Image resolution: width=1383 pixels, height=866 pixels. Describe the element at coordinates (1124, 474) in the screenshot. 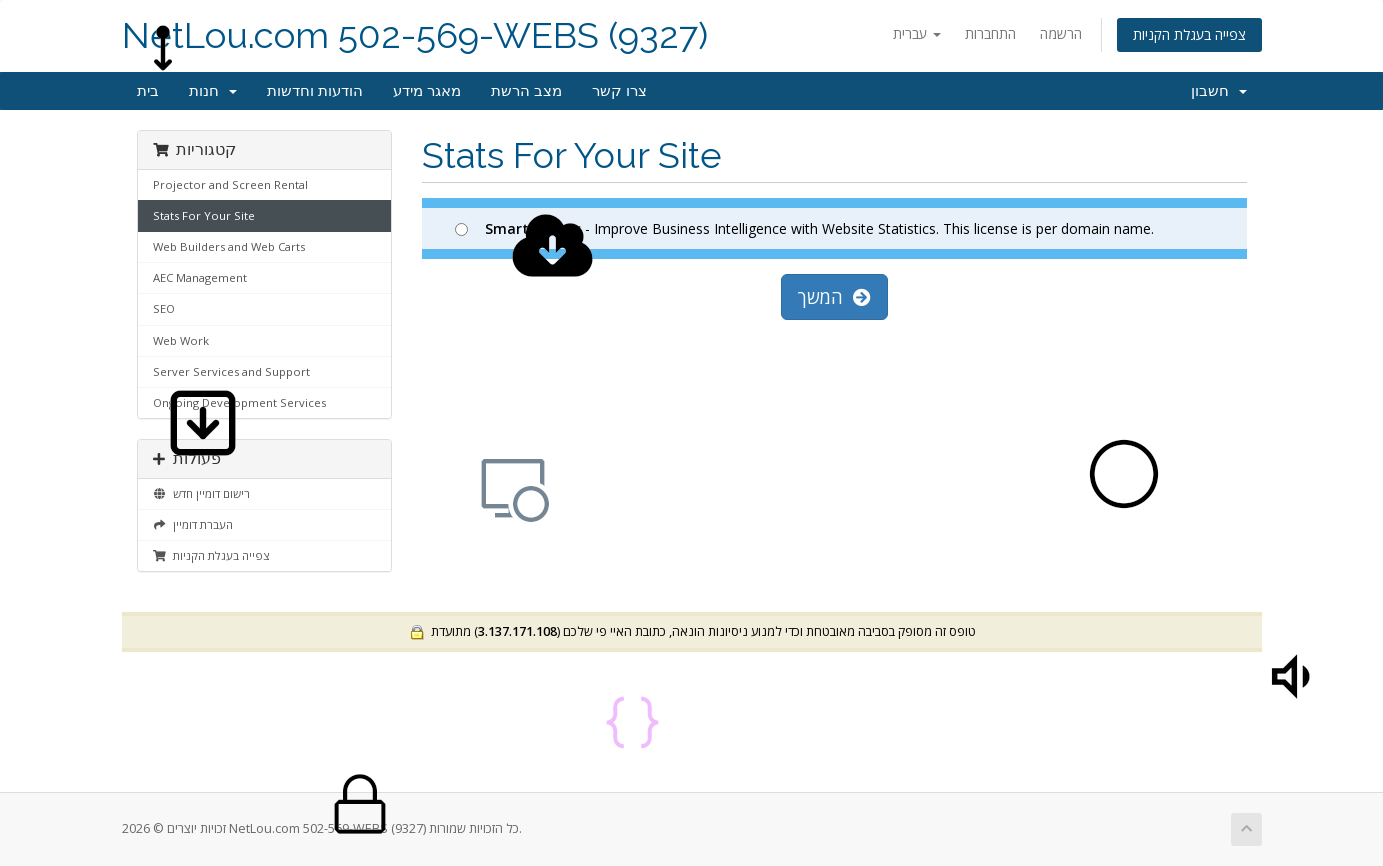

I see `unselected radio button or checkbox option` at that location.